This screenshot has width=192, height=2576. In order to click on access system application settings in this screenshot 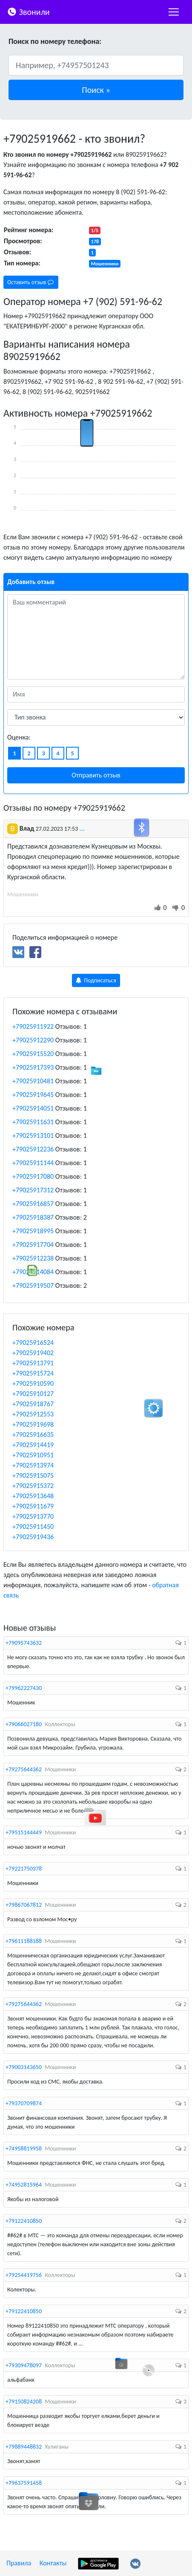, I will do `click(153, 1408)`.